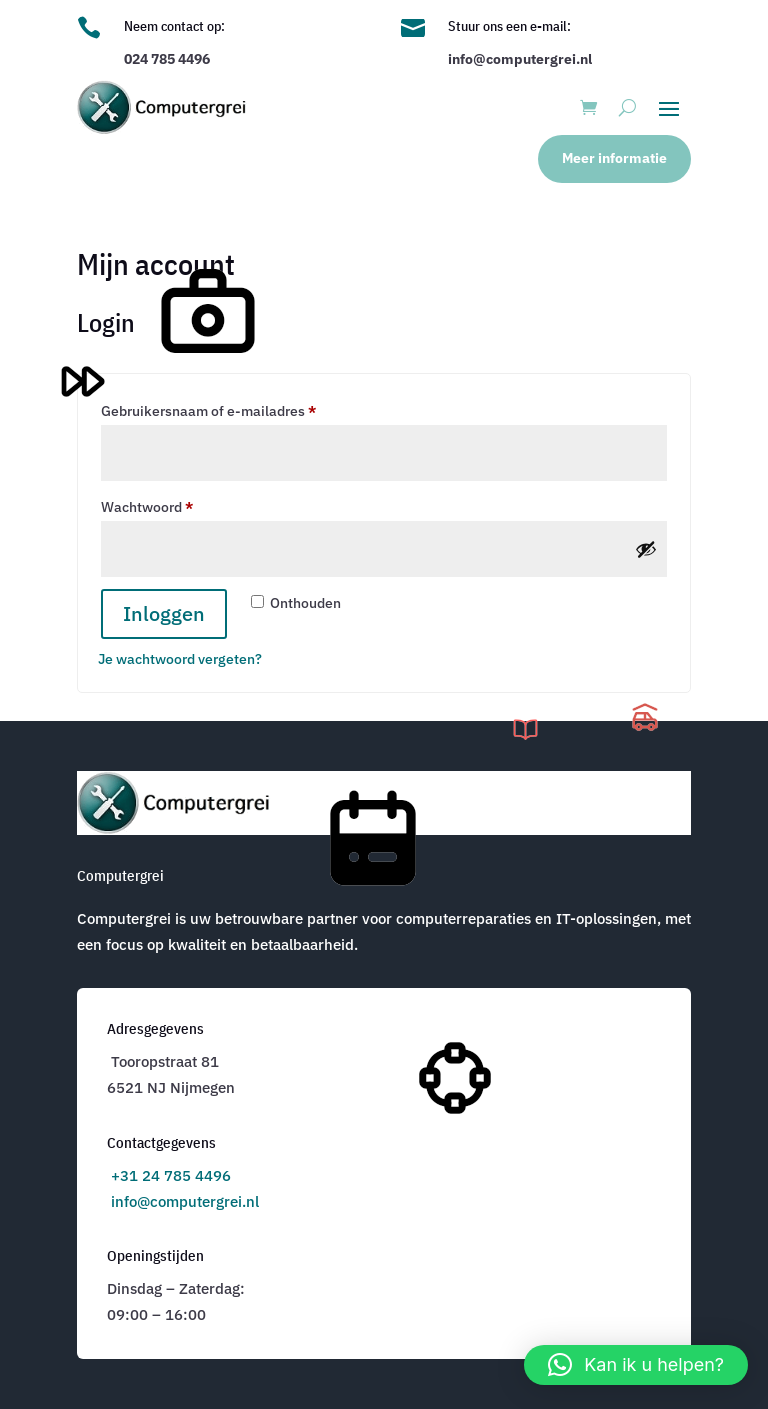  What do you see at coordinates (80, 381) in the screenshot?
I see `fast forward media playback` at bounding box center [80, 381].